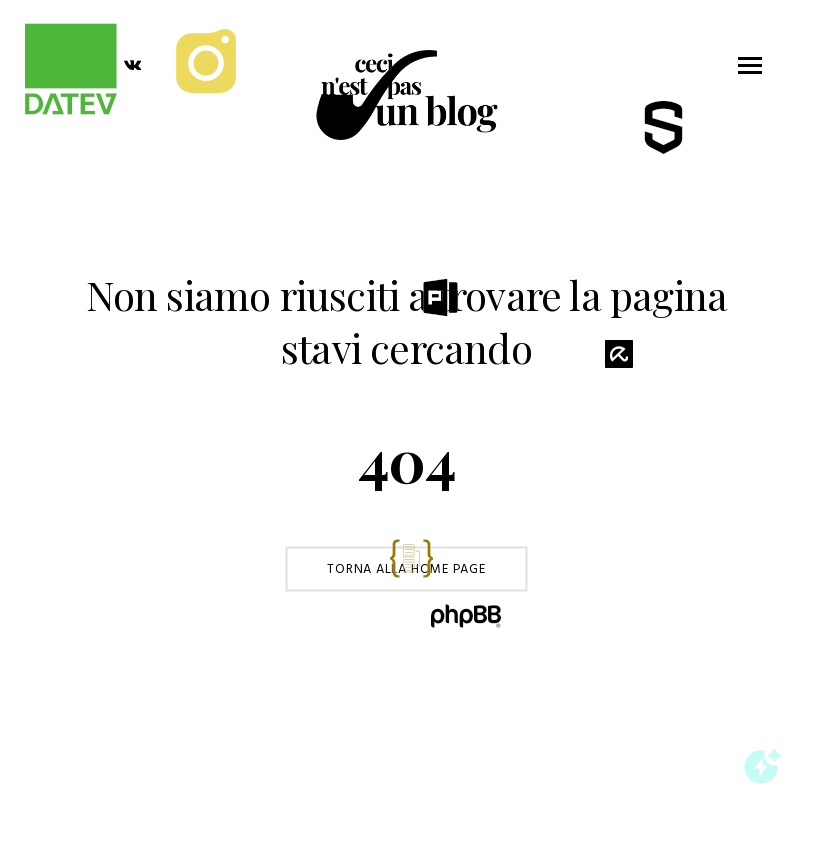 The height and width of the screenshot is (861, 813). Describe the element at coordinates (411, 558) in the screenshot. I see `TypeORM logo - an object-relational mapping framework for TypeScript/JavaScript` at that location.